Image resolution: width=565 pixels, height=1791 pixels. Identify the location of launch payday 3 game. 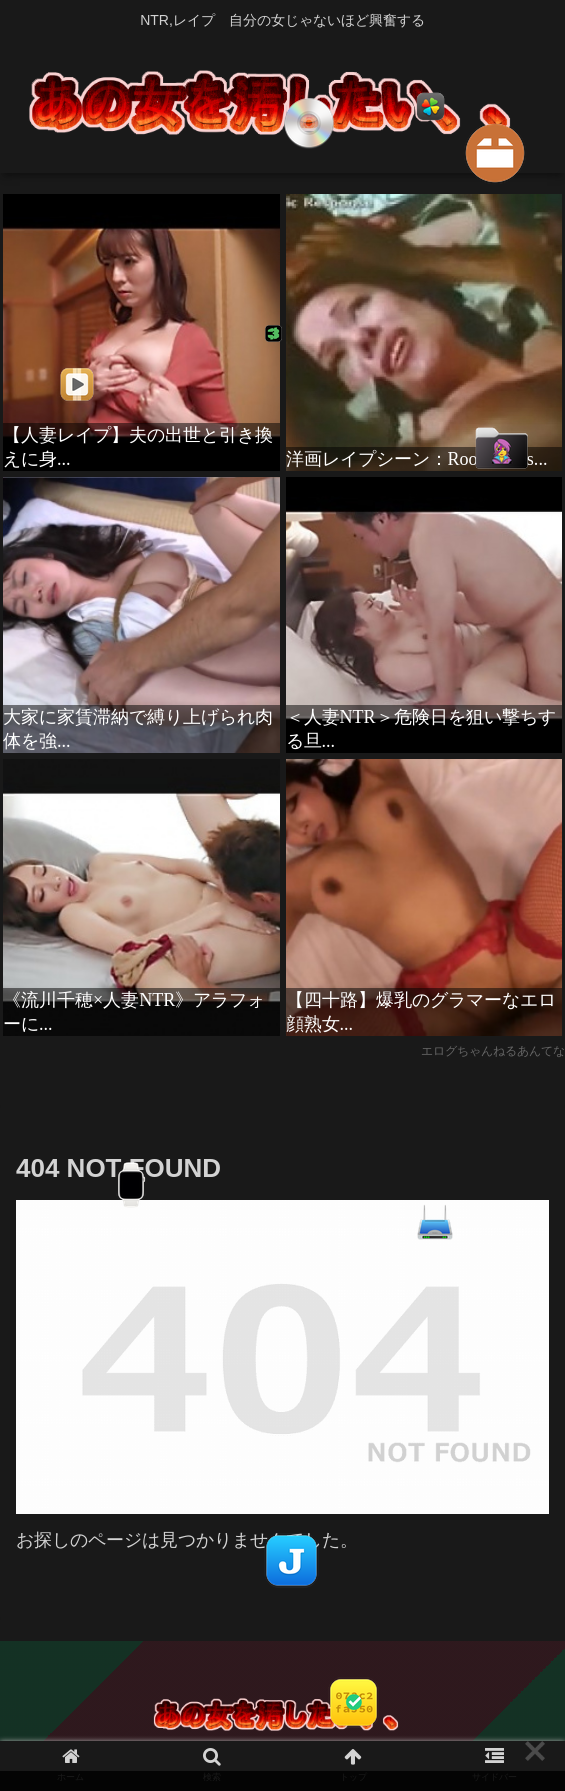
(273, 333).